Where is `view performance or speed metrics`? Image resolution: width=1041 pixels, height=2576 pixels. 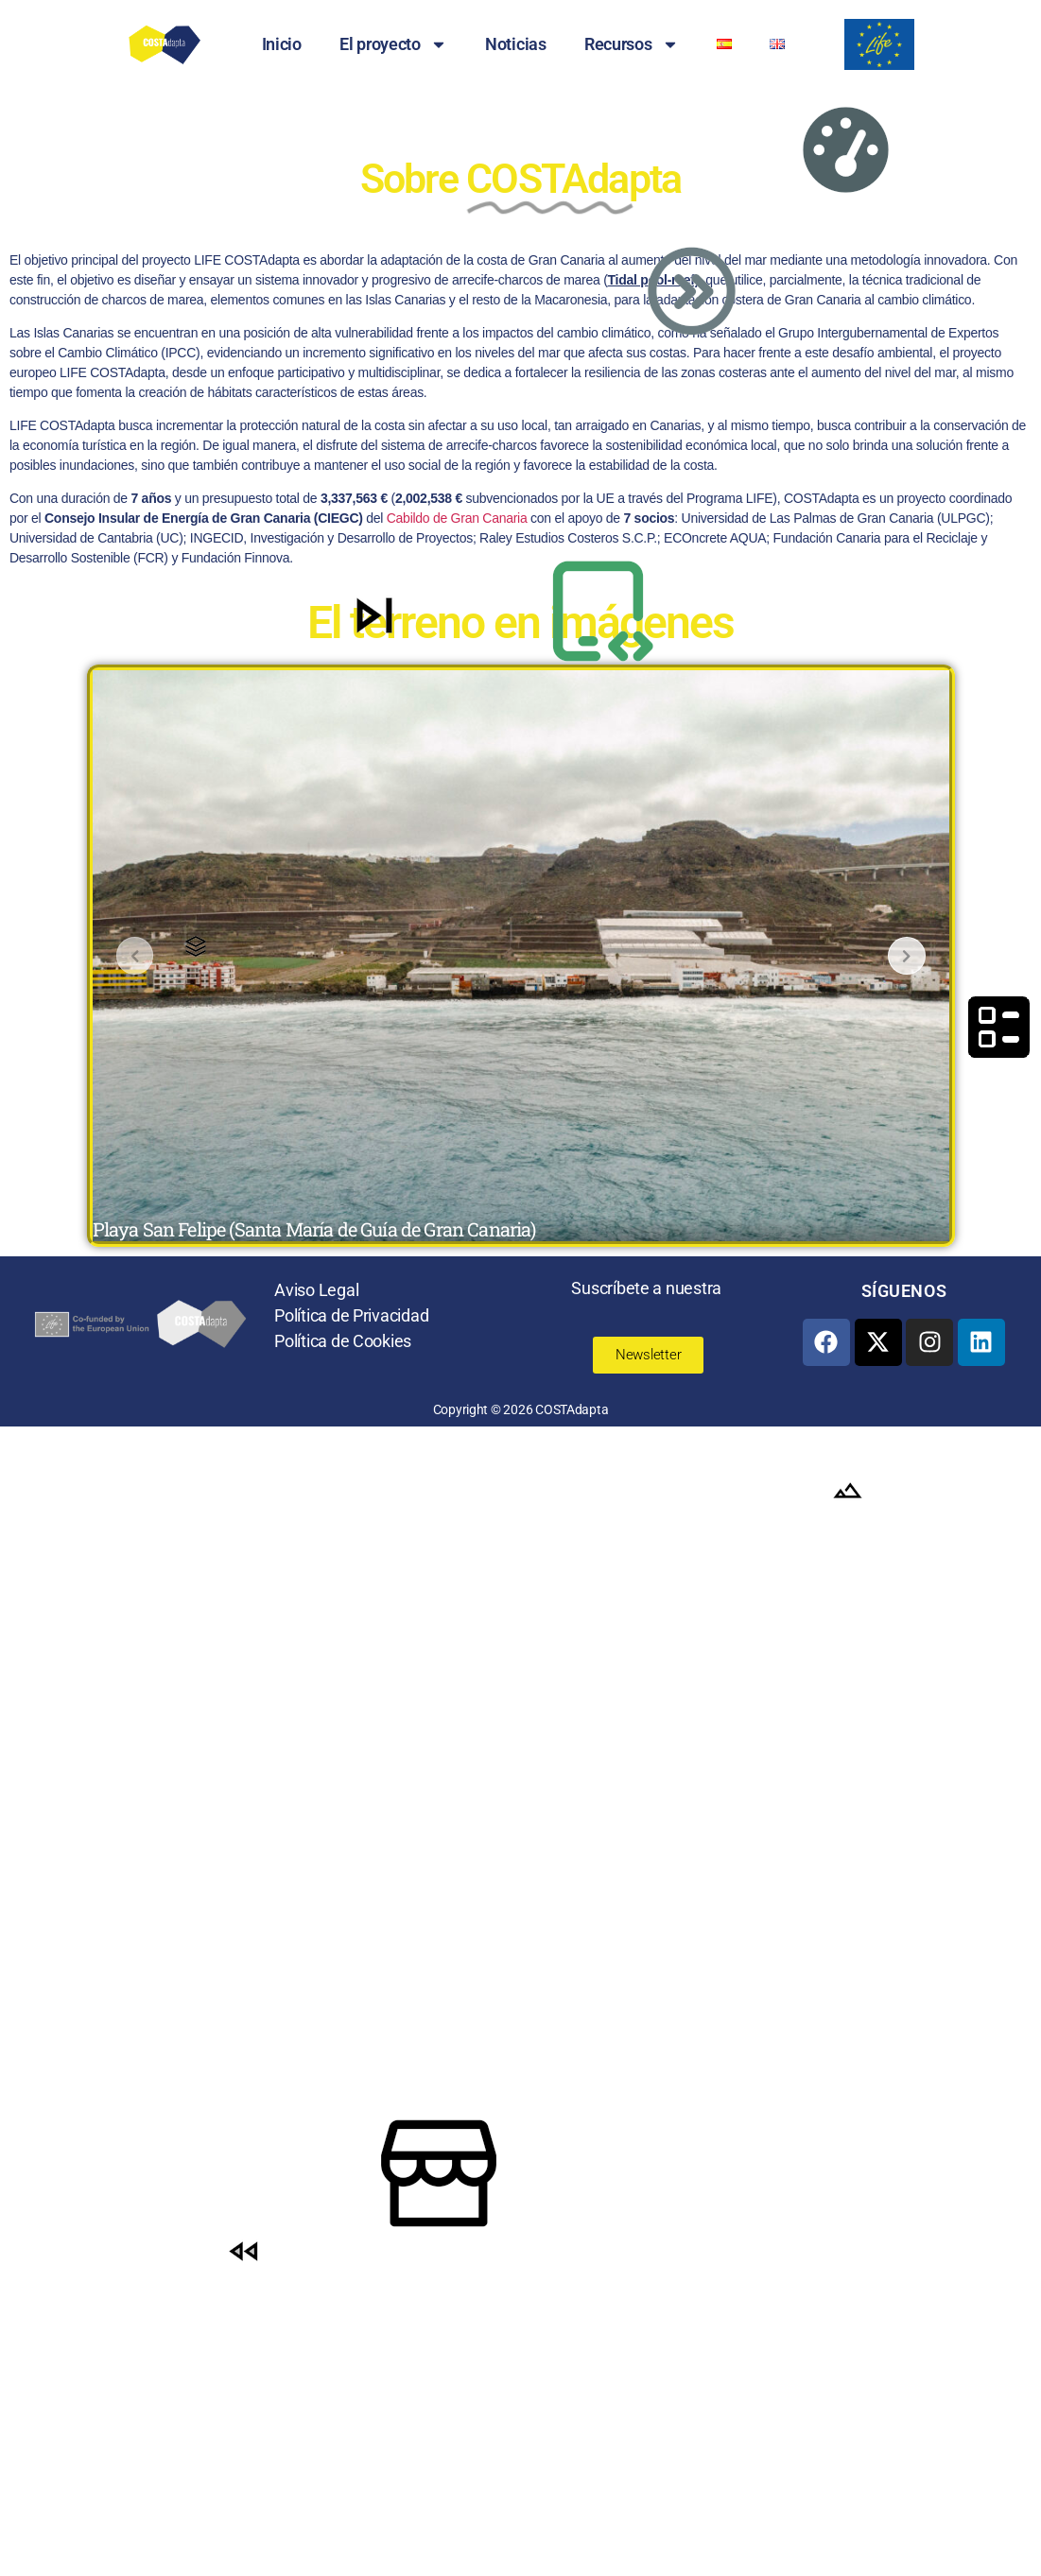 view performance or speed metrics is located at coordinates (845, 149).